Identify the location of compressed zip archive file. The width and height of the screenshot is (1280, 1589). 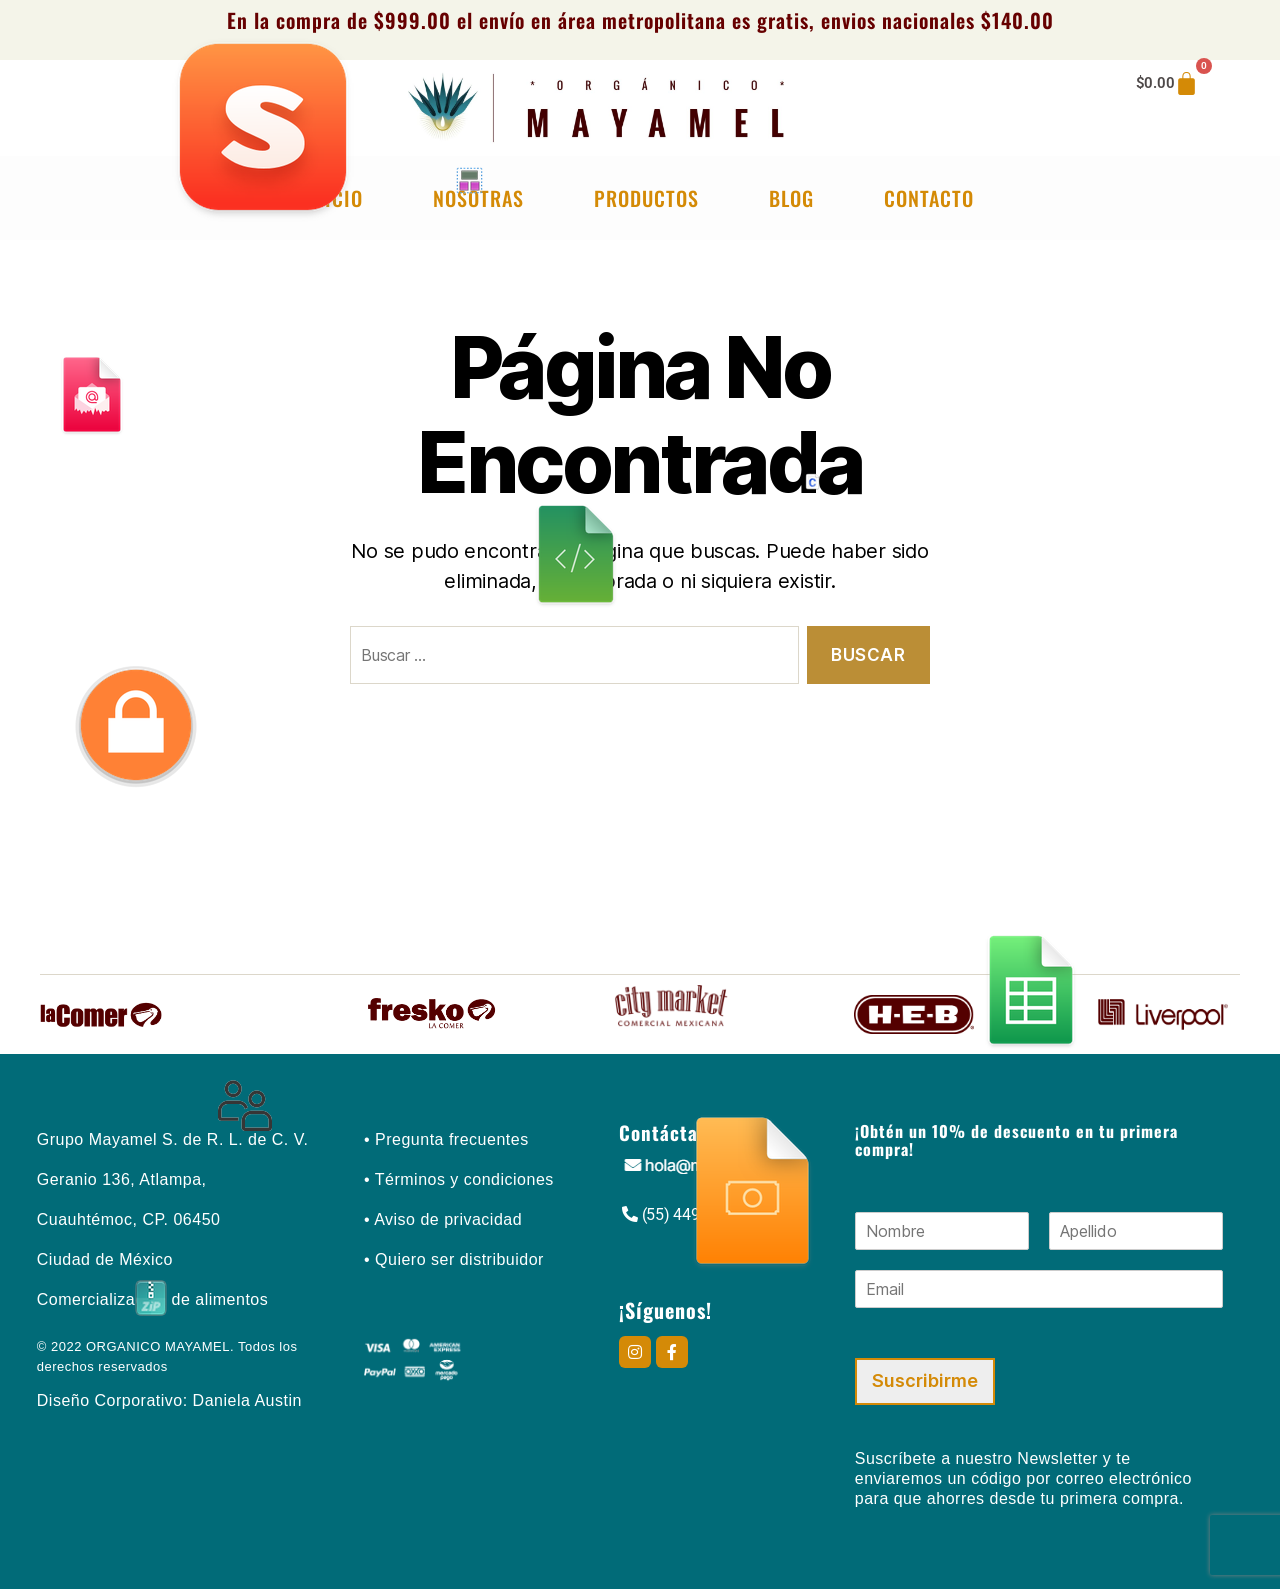
(151, 1298).